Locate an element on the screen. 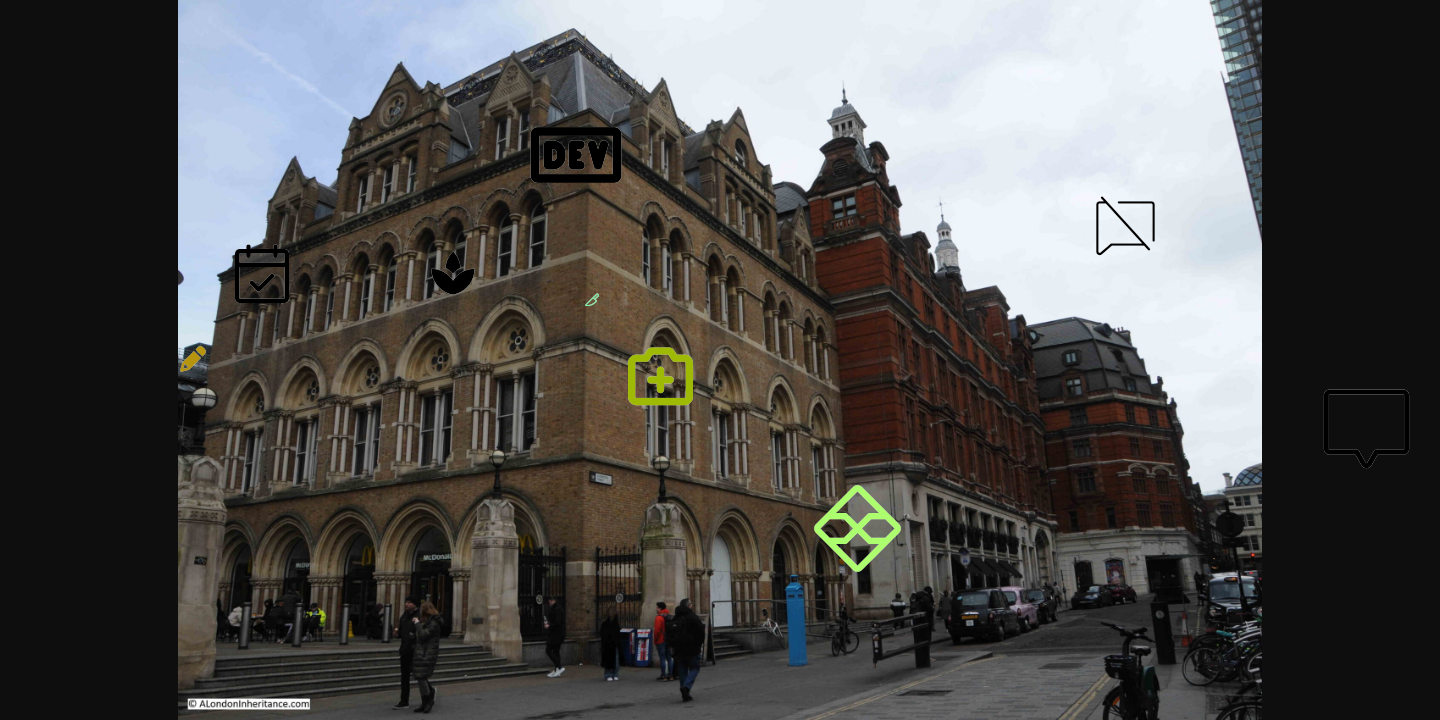 The image size is (1440, 720). edit or modify content is located at coordinates (193, 359).